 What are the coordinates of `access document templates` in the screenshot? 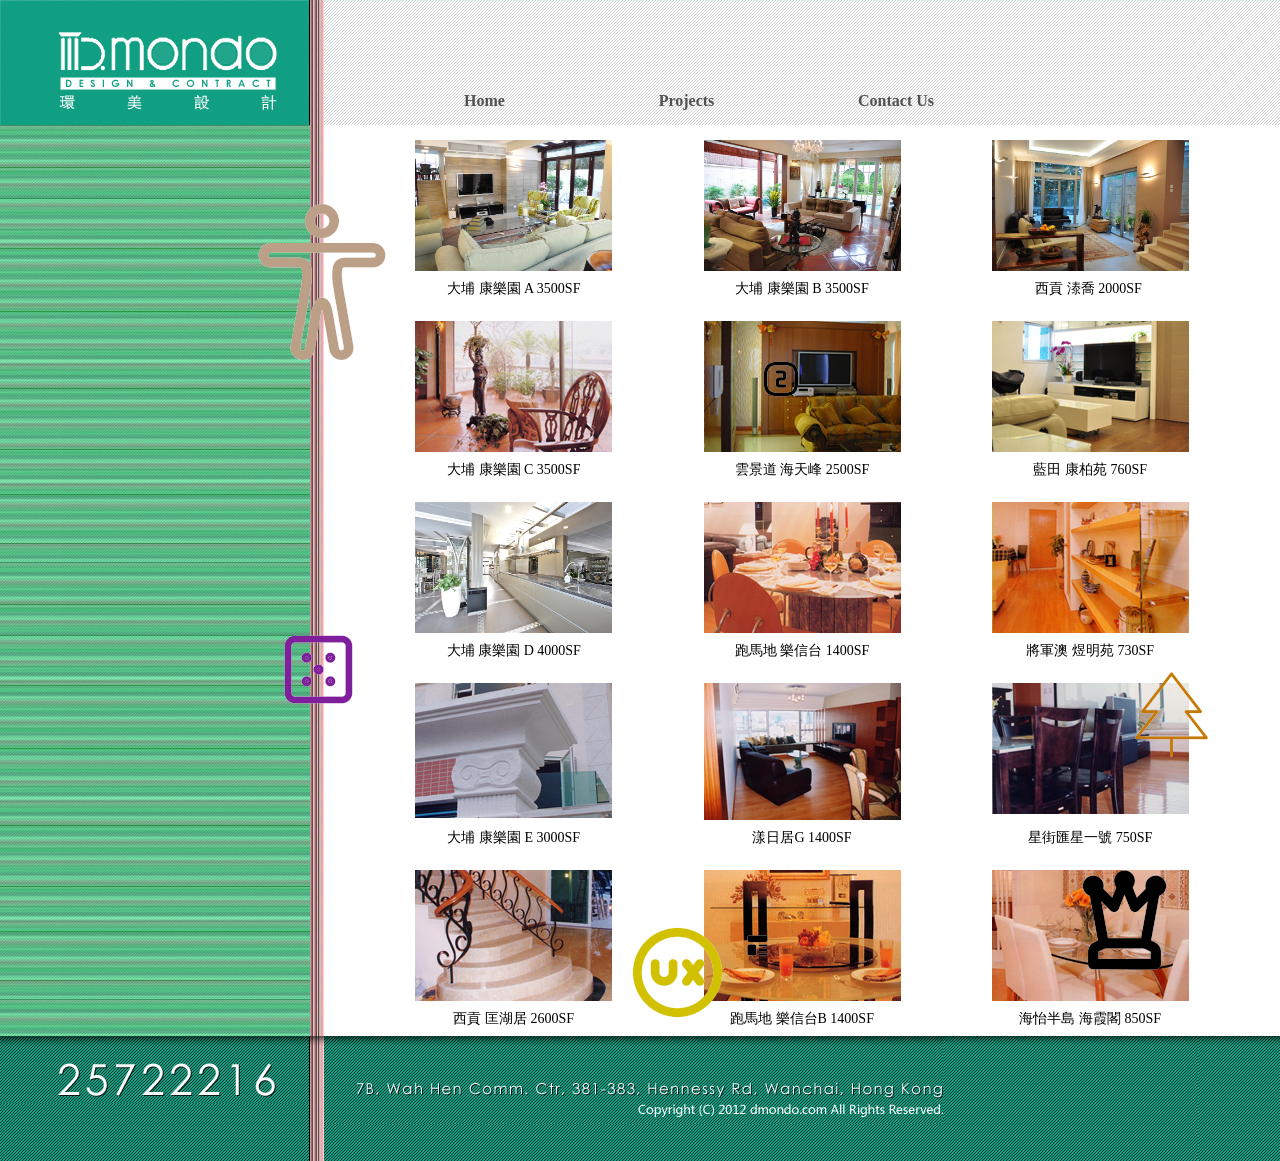 It's located at (757, 945).